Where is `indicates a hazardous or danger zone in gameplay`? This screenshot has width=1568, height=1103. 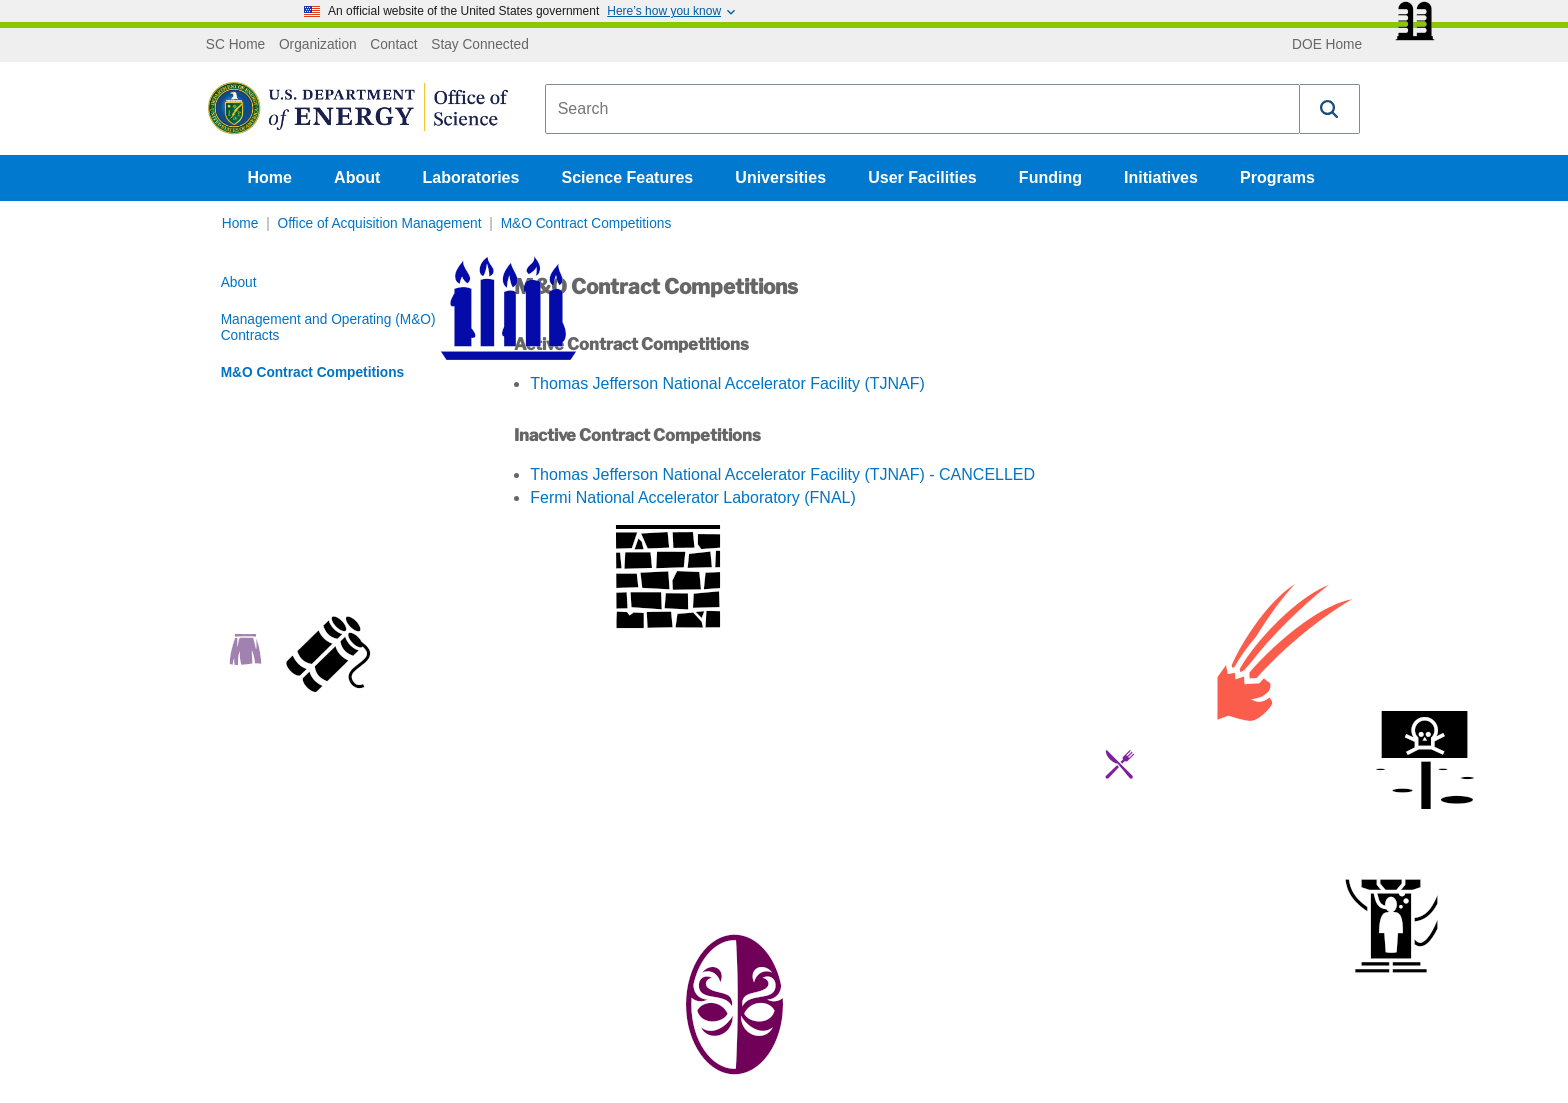
indicates a hazardous or danger zone in gameplay is located at coordinates (1425, 760).